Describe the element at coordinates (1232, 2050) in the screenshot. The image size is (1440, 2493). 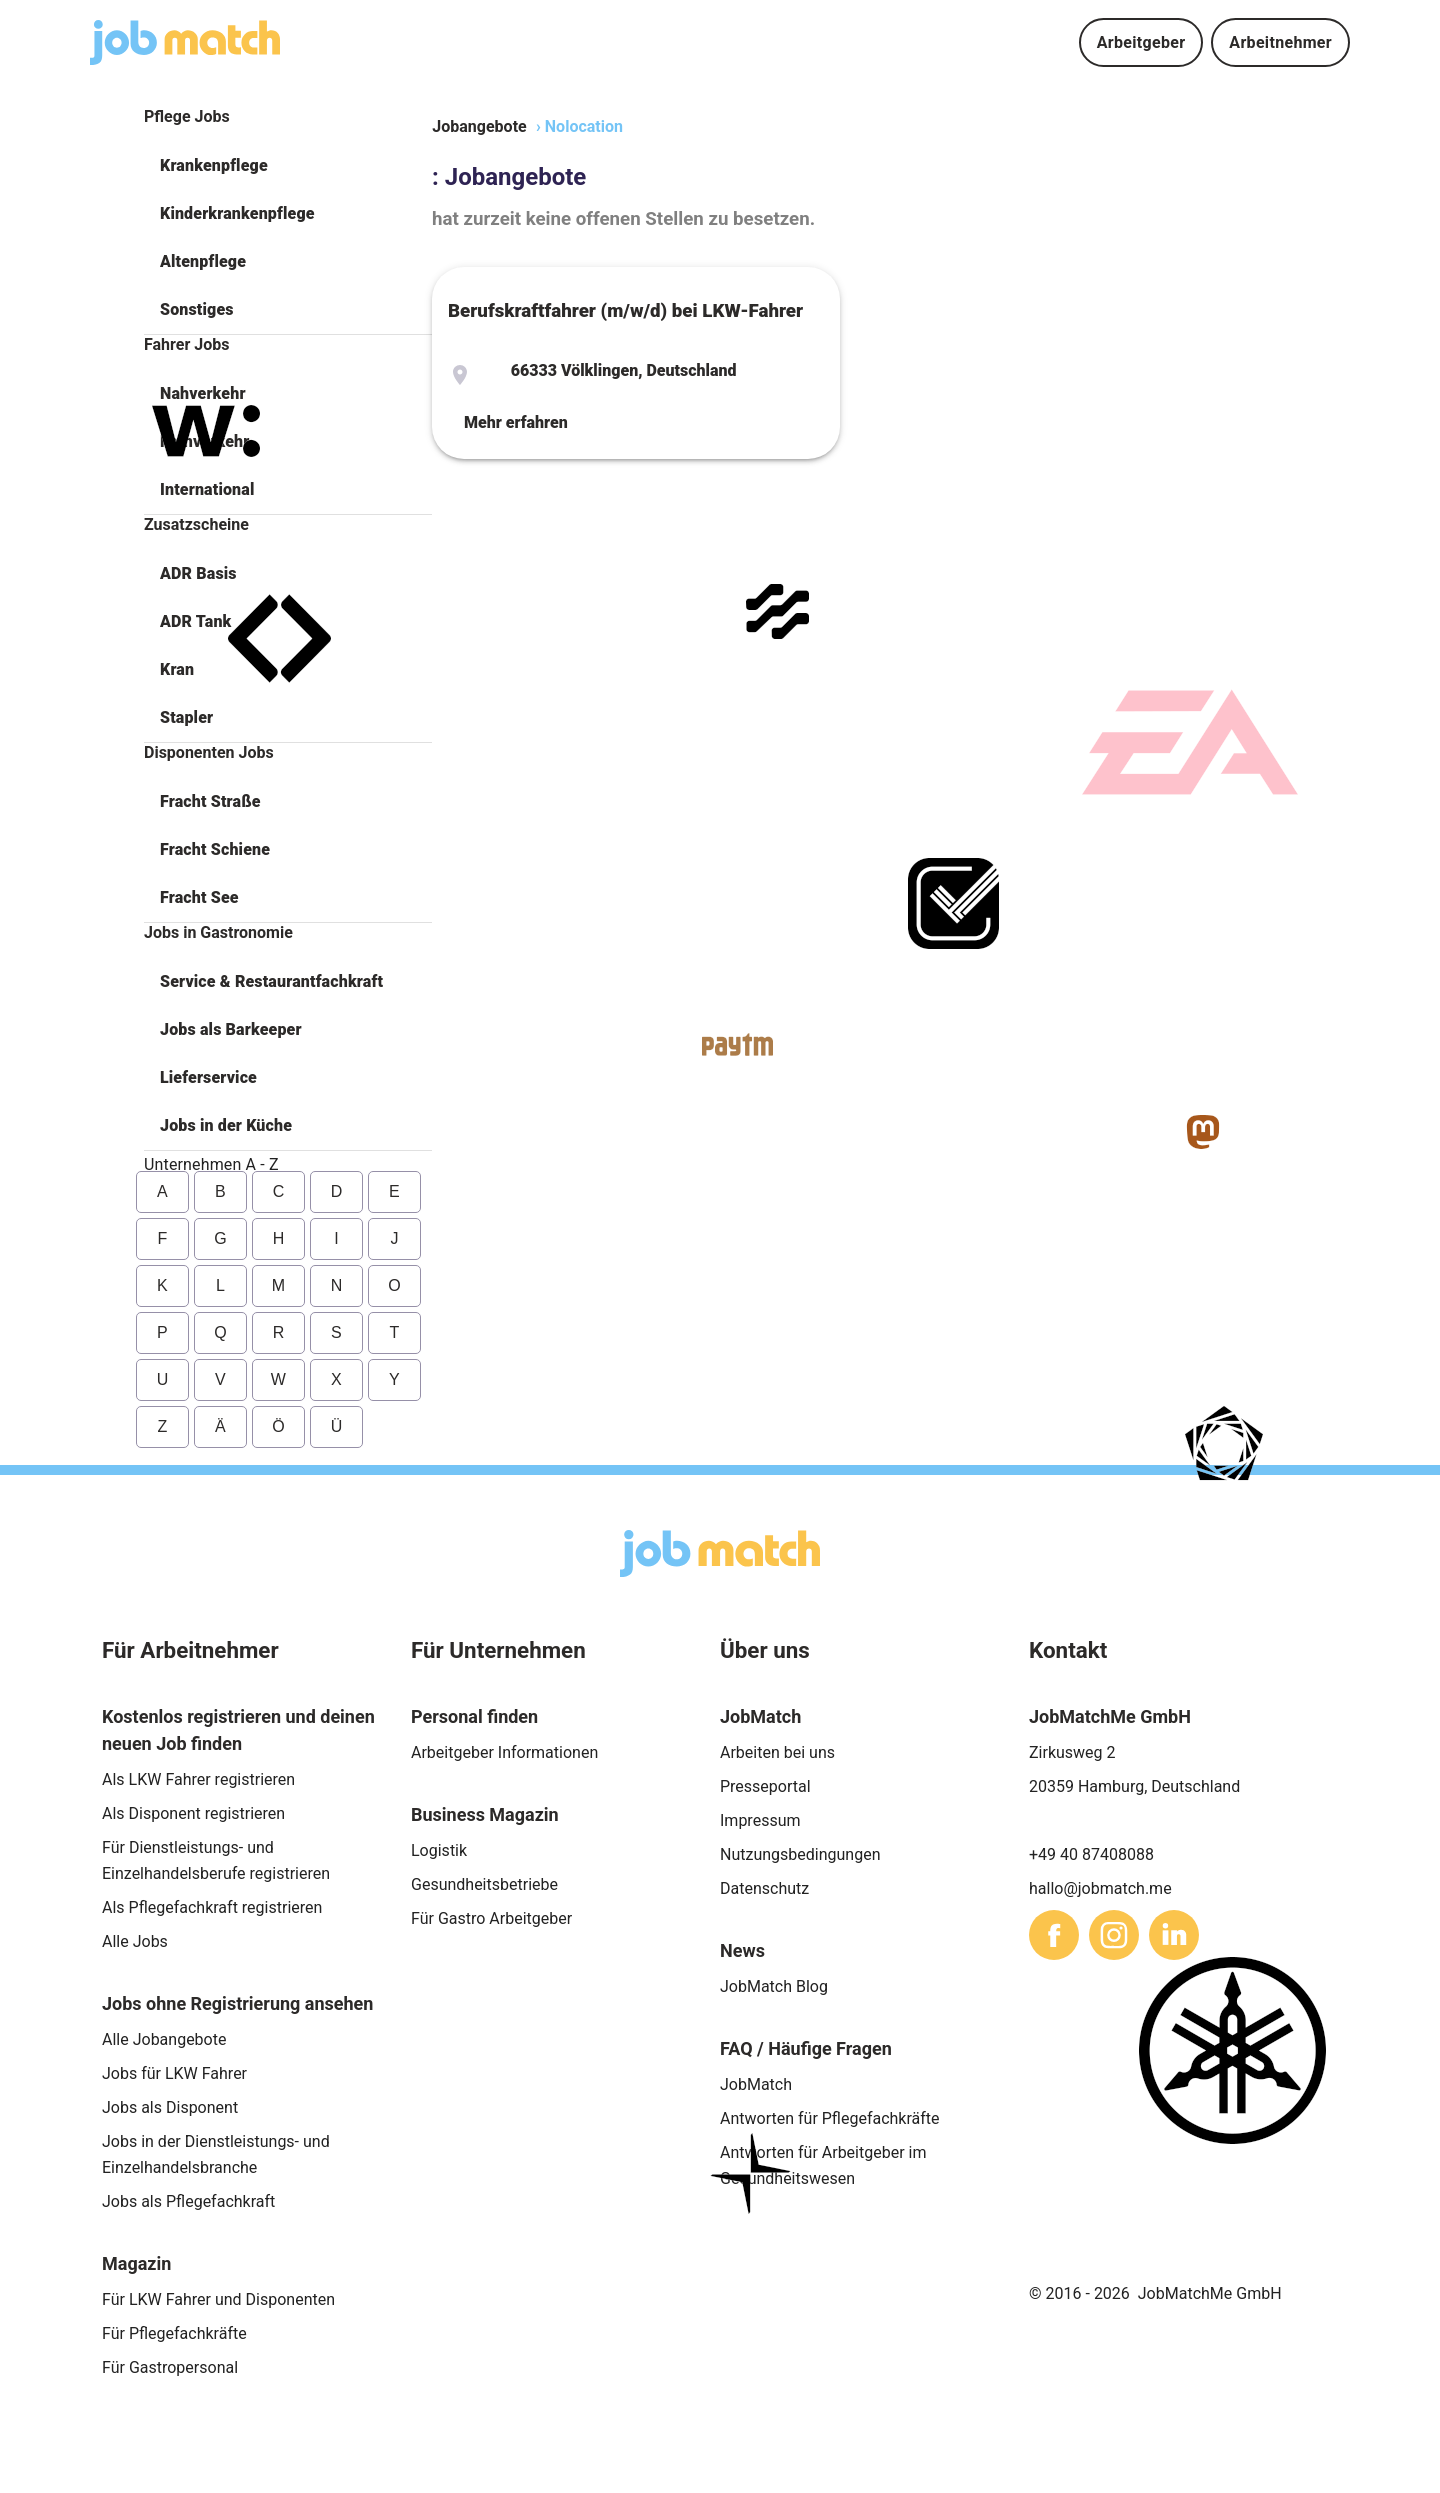
I see `yamaha corporation logo` at that location.